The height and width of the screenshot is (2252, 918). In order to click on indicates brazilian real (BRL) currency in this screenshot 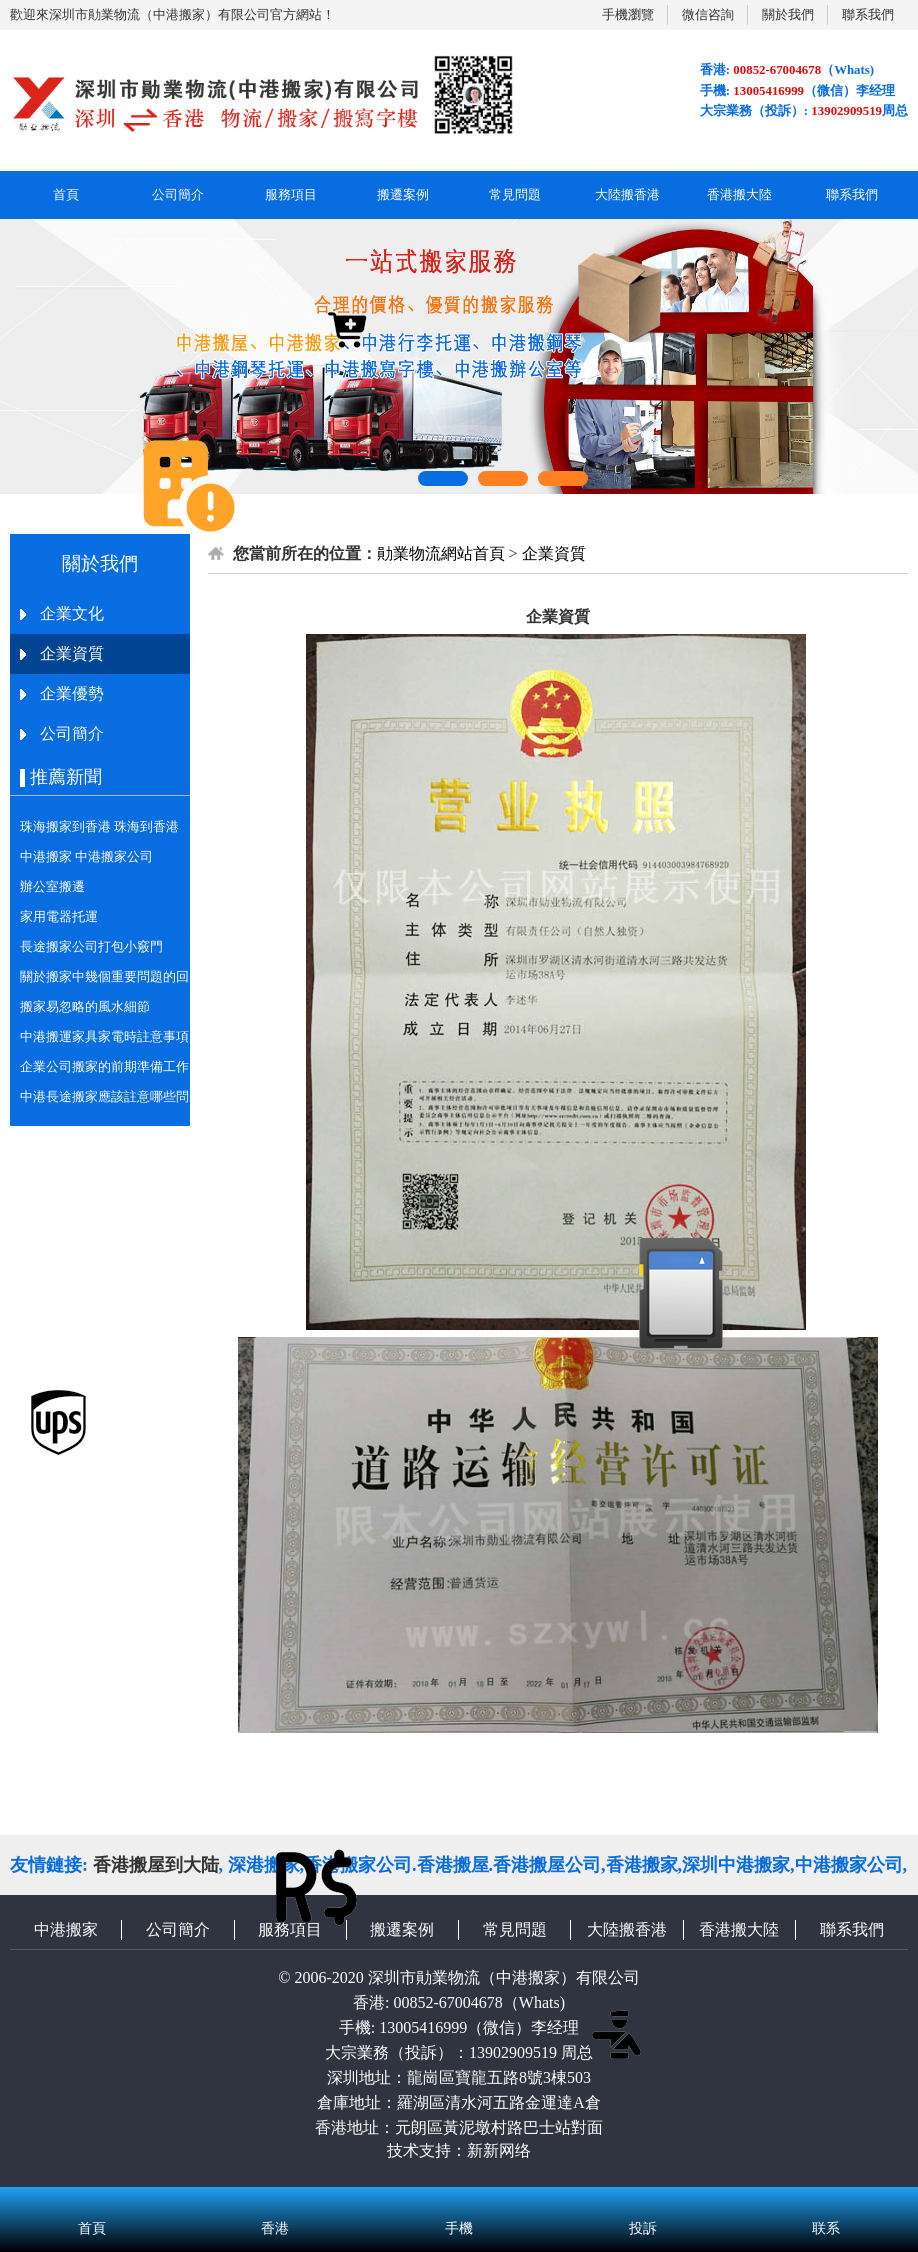, I will do `click(316, 1887)`.